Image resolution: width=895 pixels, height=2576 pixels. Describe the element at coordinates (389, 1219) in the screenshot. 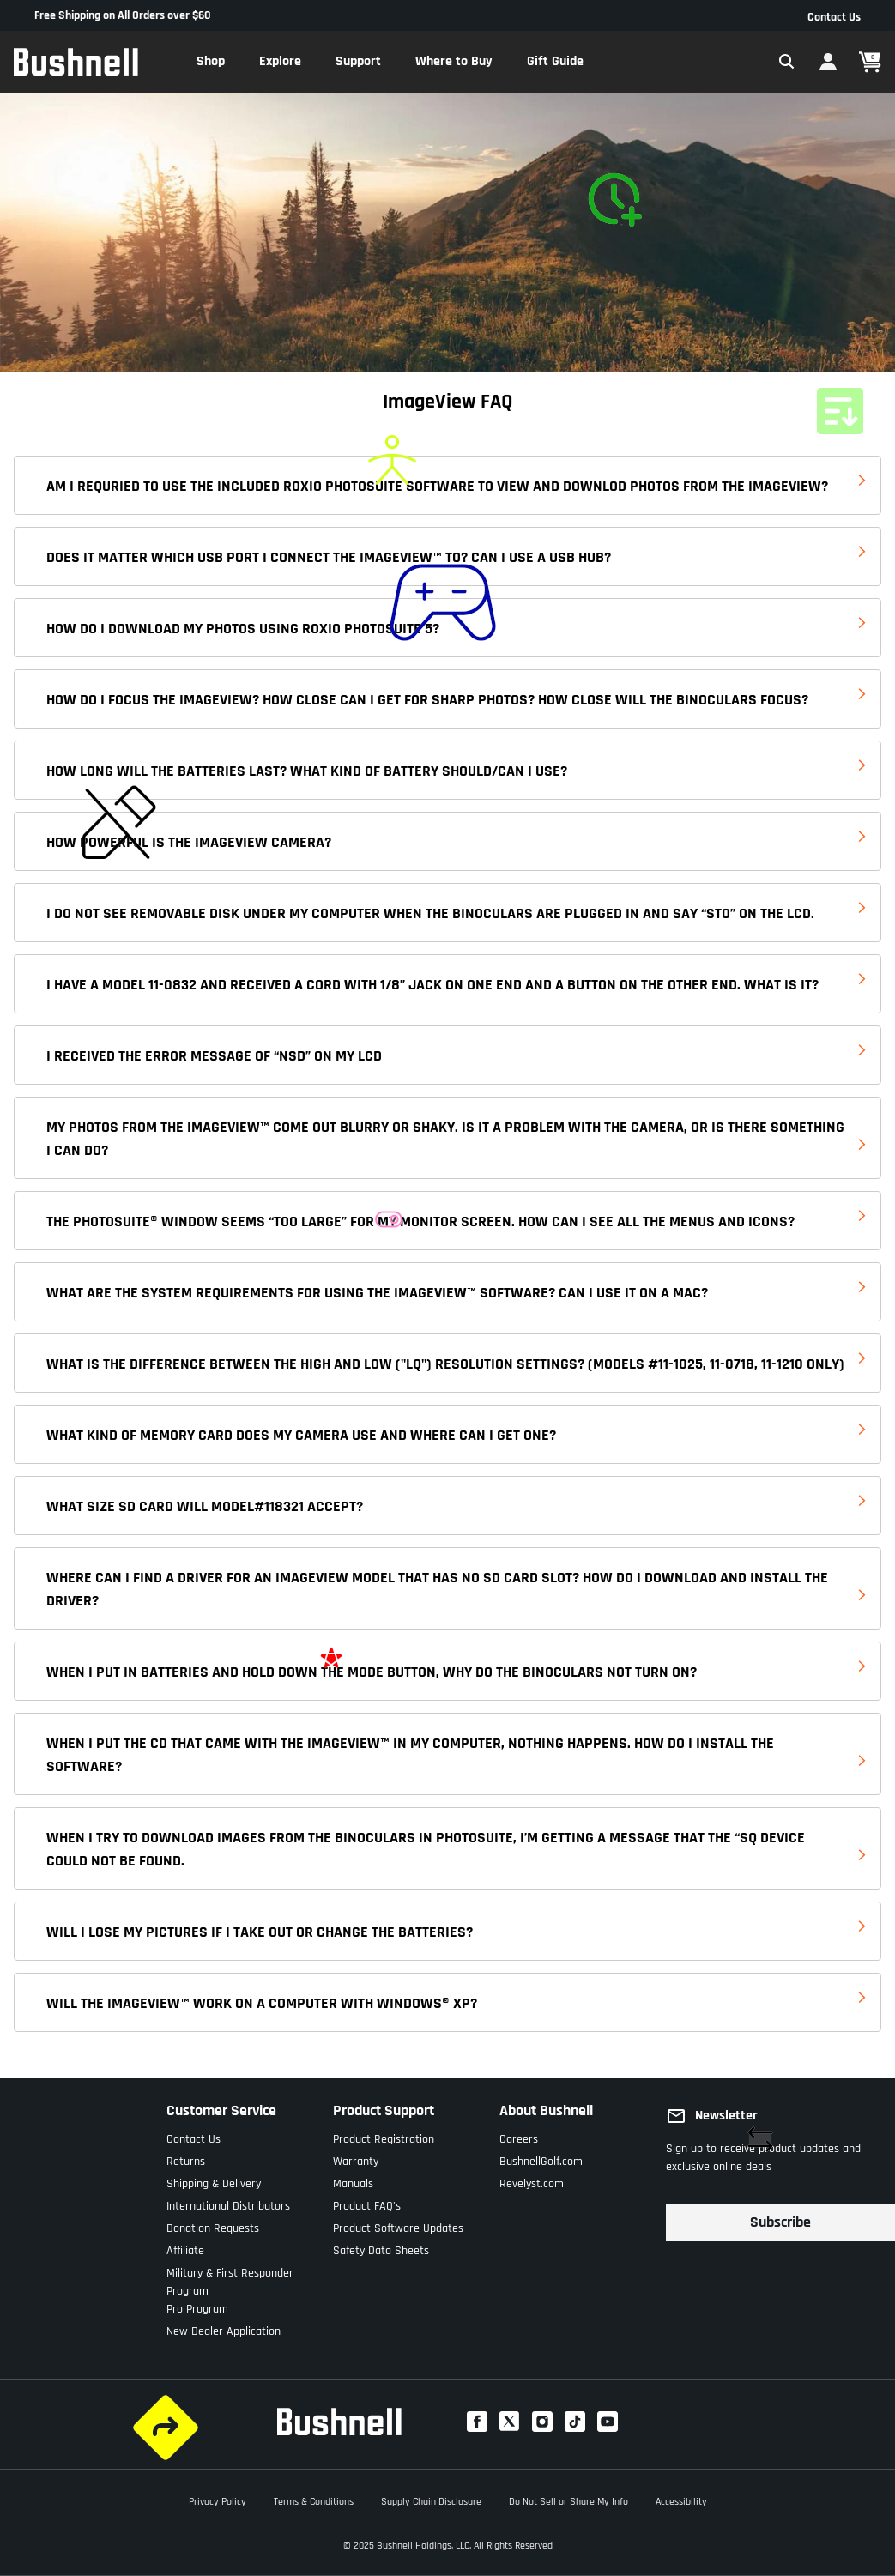

I see `toggle switch in the "on" or enabled position` at that location.